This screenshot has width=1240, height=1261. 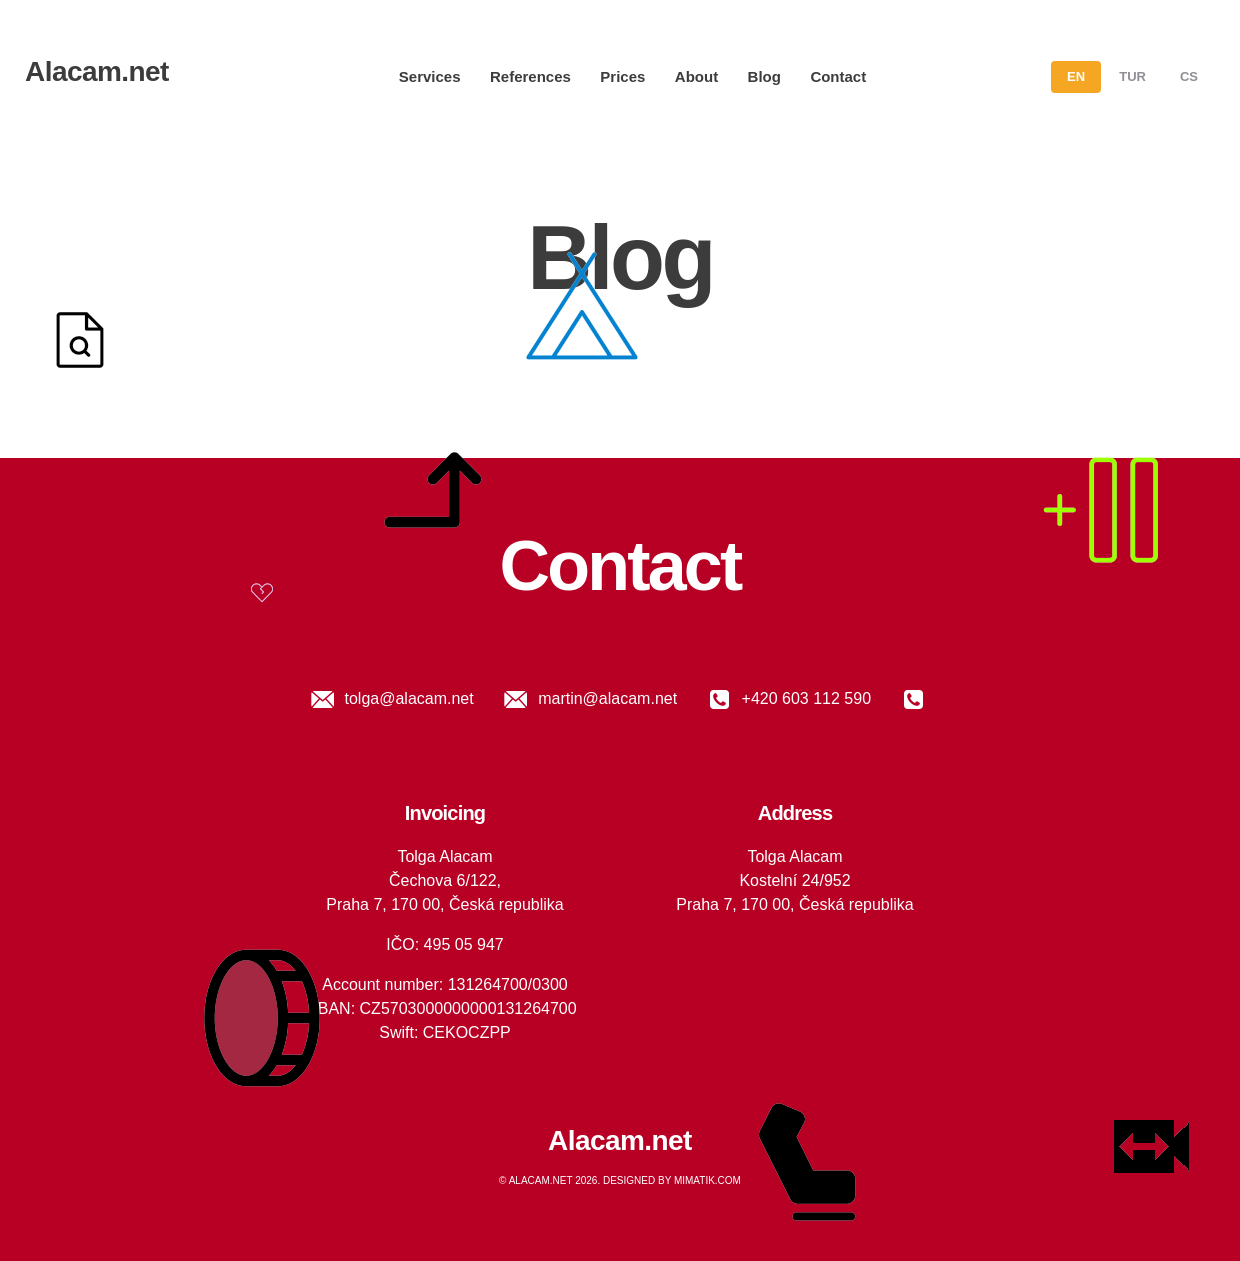 What do you see at coordinates (80, 340) in the screenshot?
I see `search within a document` at bounding box center [80, 340].